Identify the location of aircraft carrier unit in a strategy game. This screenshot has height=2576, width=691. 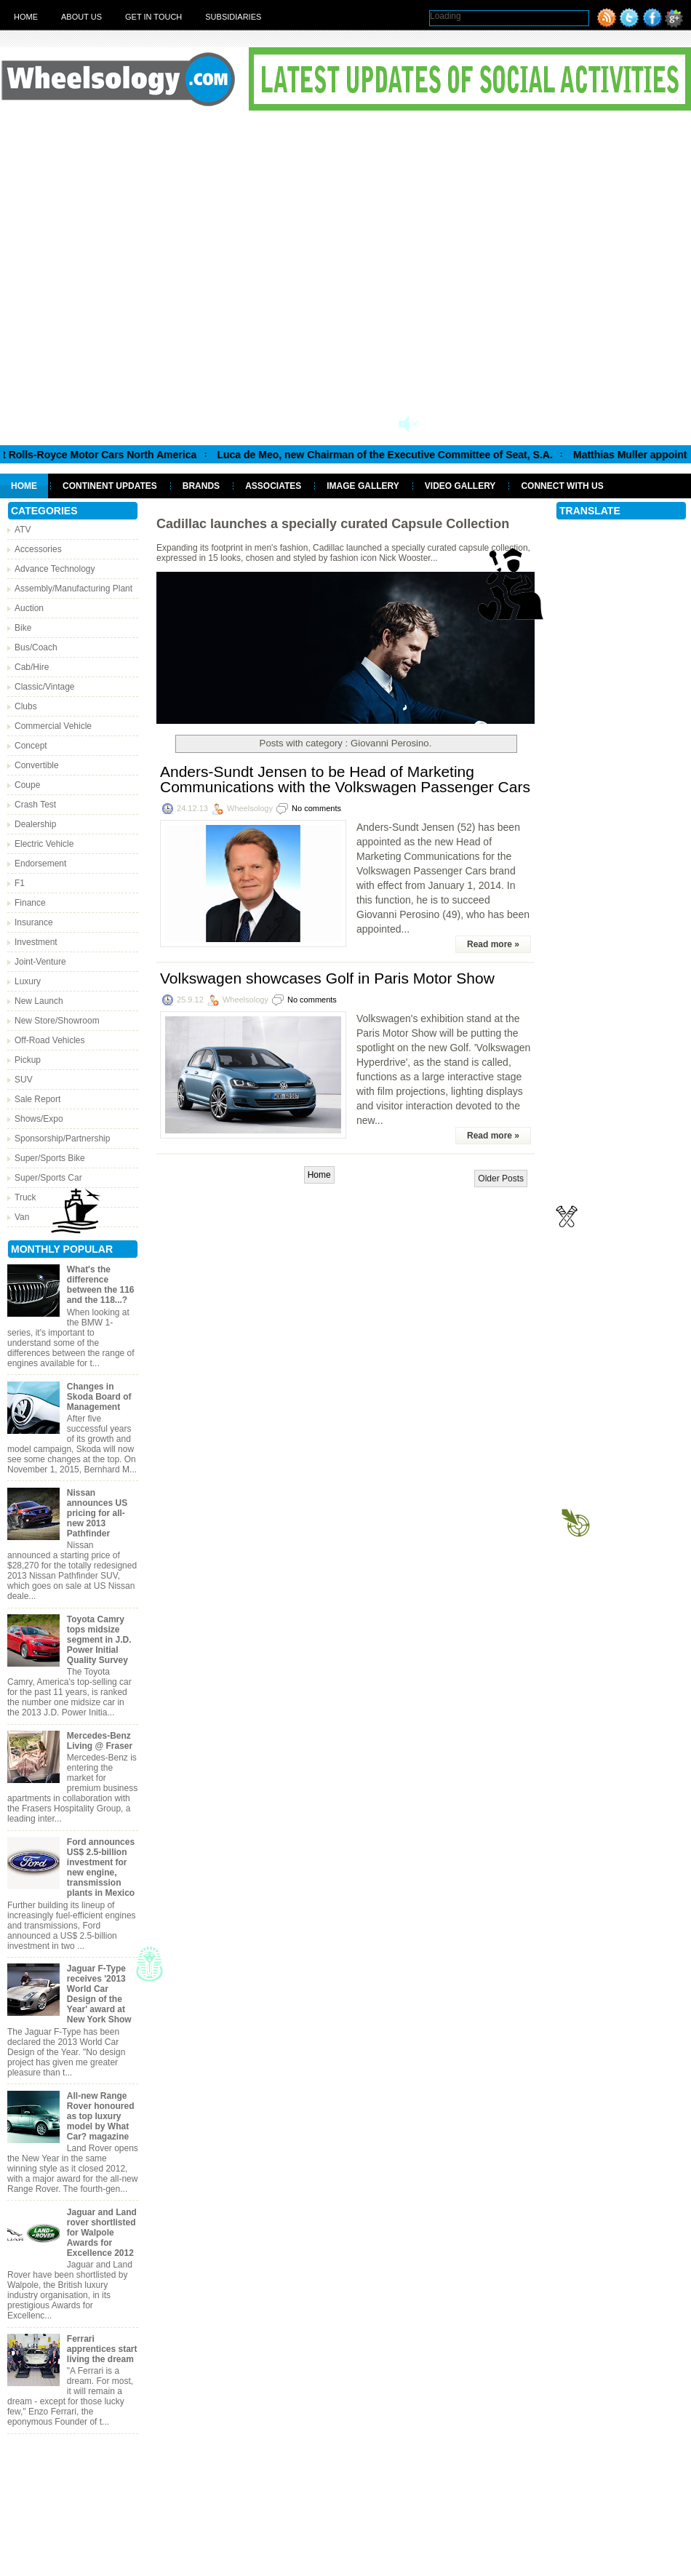
(76, 1213).